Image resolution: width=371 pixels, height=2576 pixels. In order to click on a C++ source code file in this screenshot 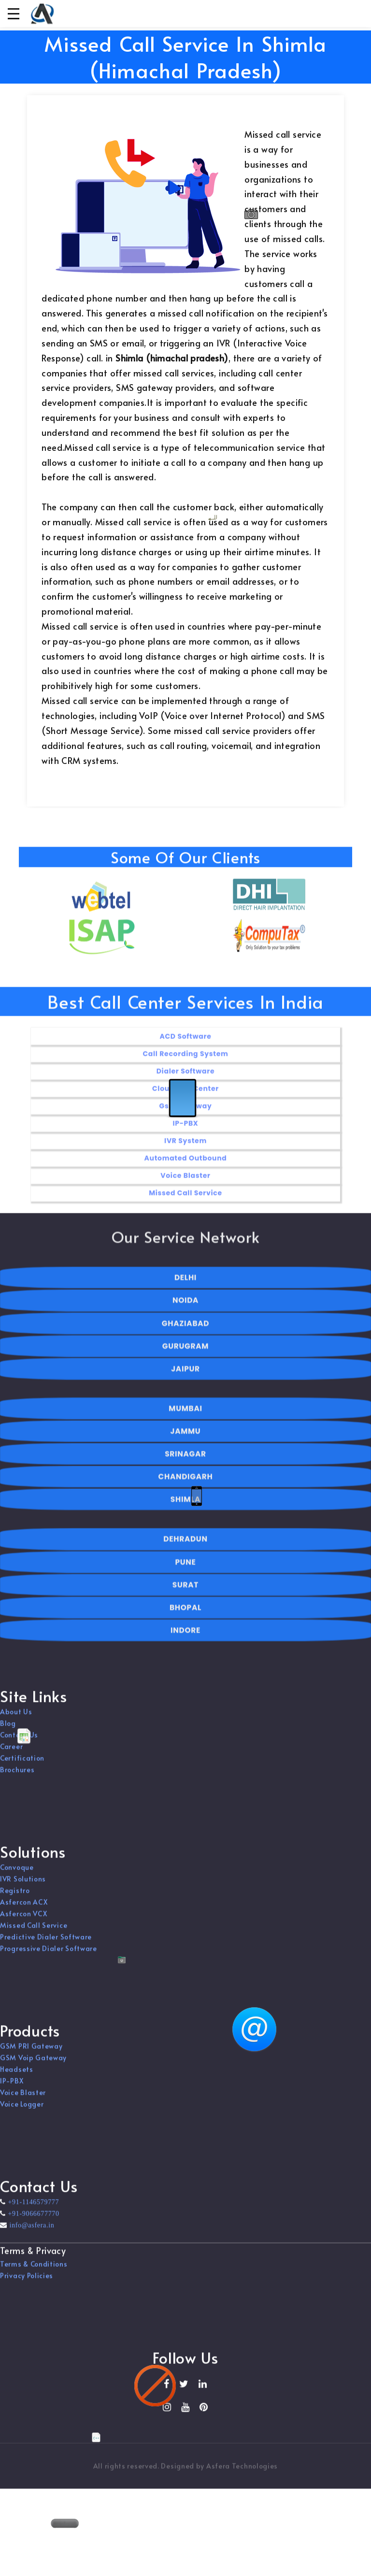, I will do `click(96, 2437)`.